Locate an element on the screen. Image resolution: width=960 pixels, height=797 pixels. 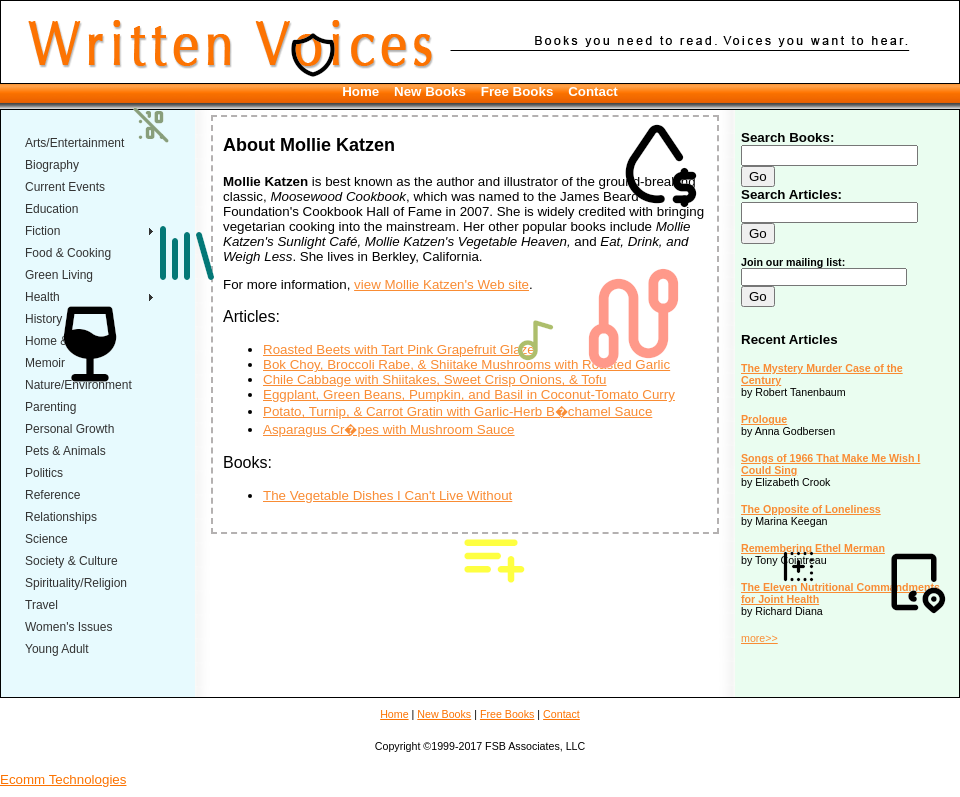
access your saved content library is located at coordinates (187, 253).